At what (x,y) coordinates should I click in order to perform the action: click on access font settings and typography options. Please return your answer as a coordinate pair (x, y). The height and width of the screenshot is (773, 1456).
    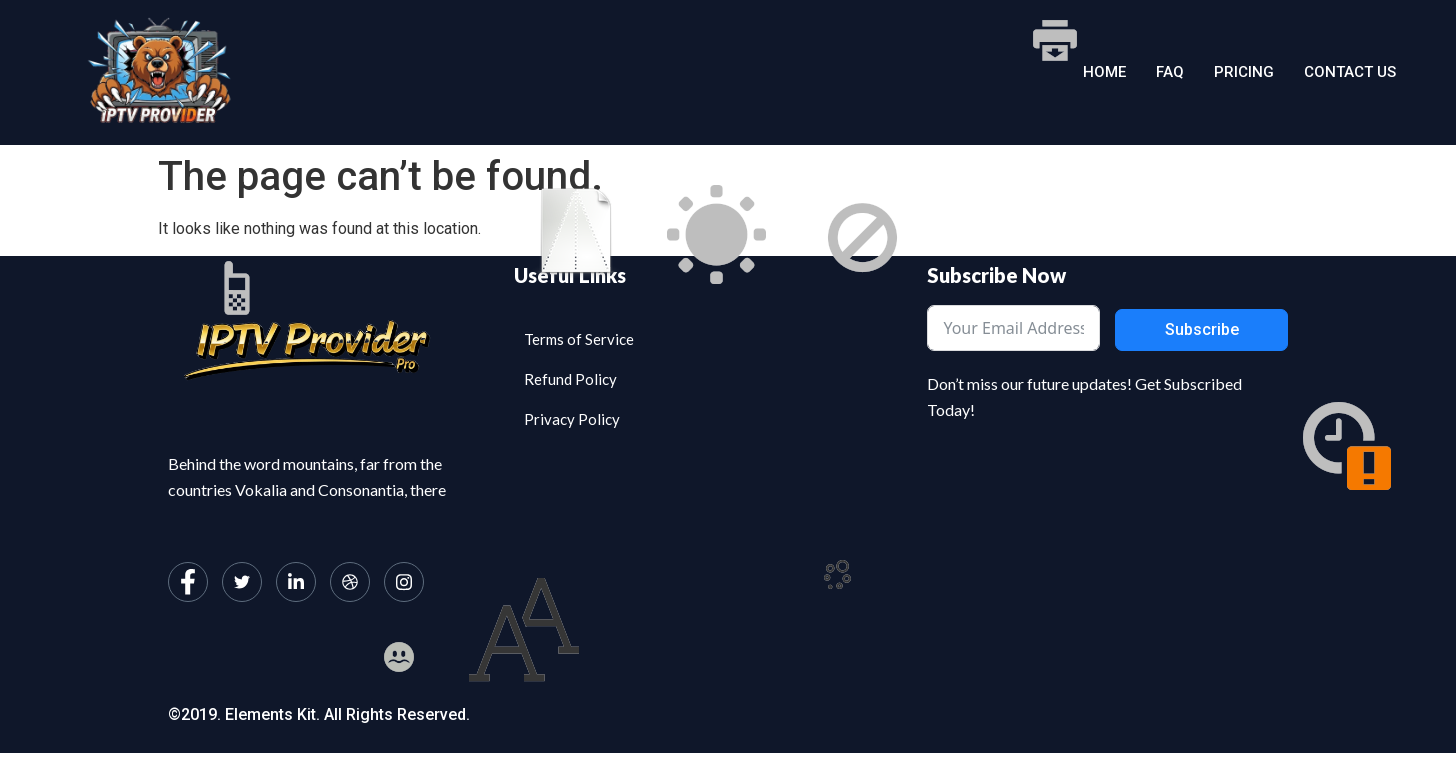
    Looking at the image, I should click on (524, 633).